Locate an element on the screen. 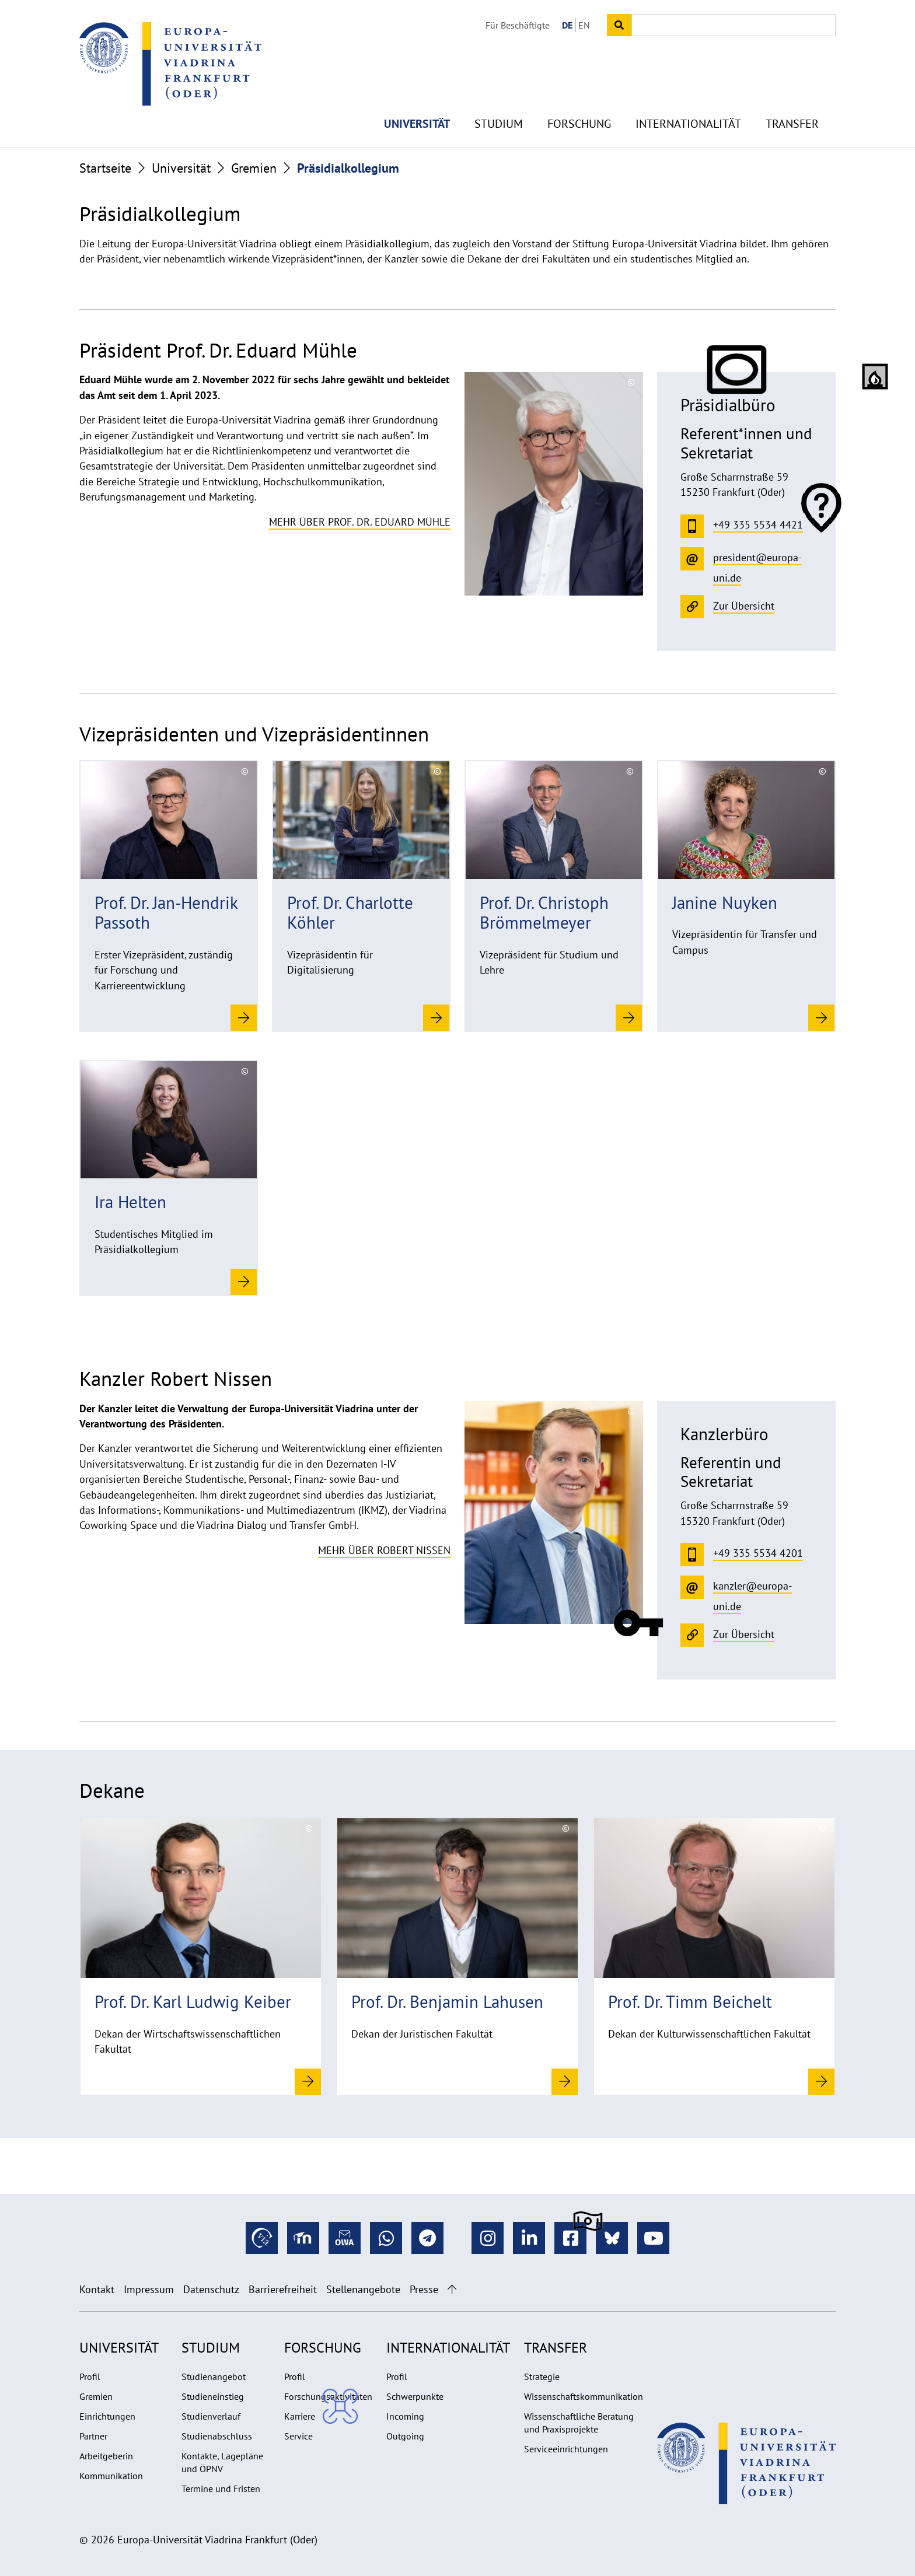  access drone controls is located at coordinates (340, 2406).